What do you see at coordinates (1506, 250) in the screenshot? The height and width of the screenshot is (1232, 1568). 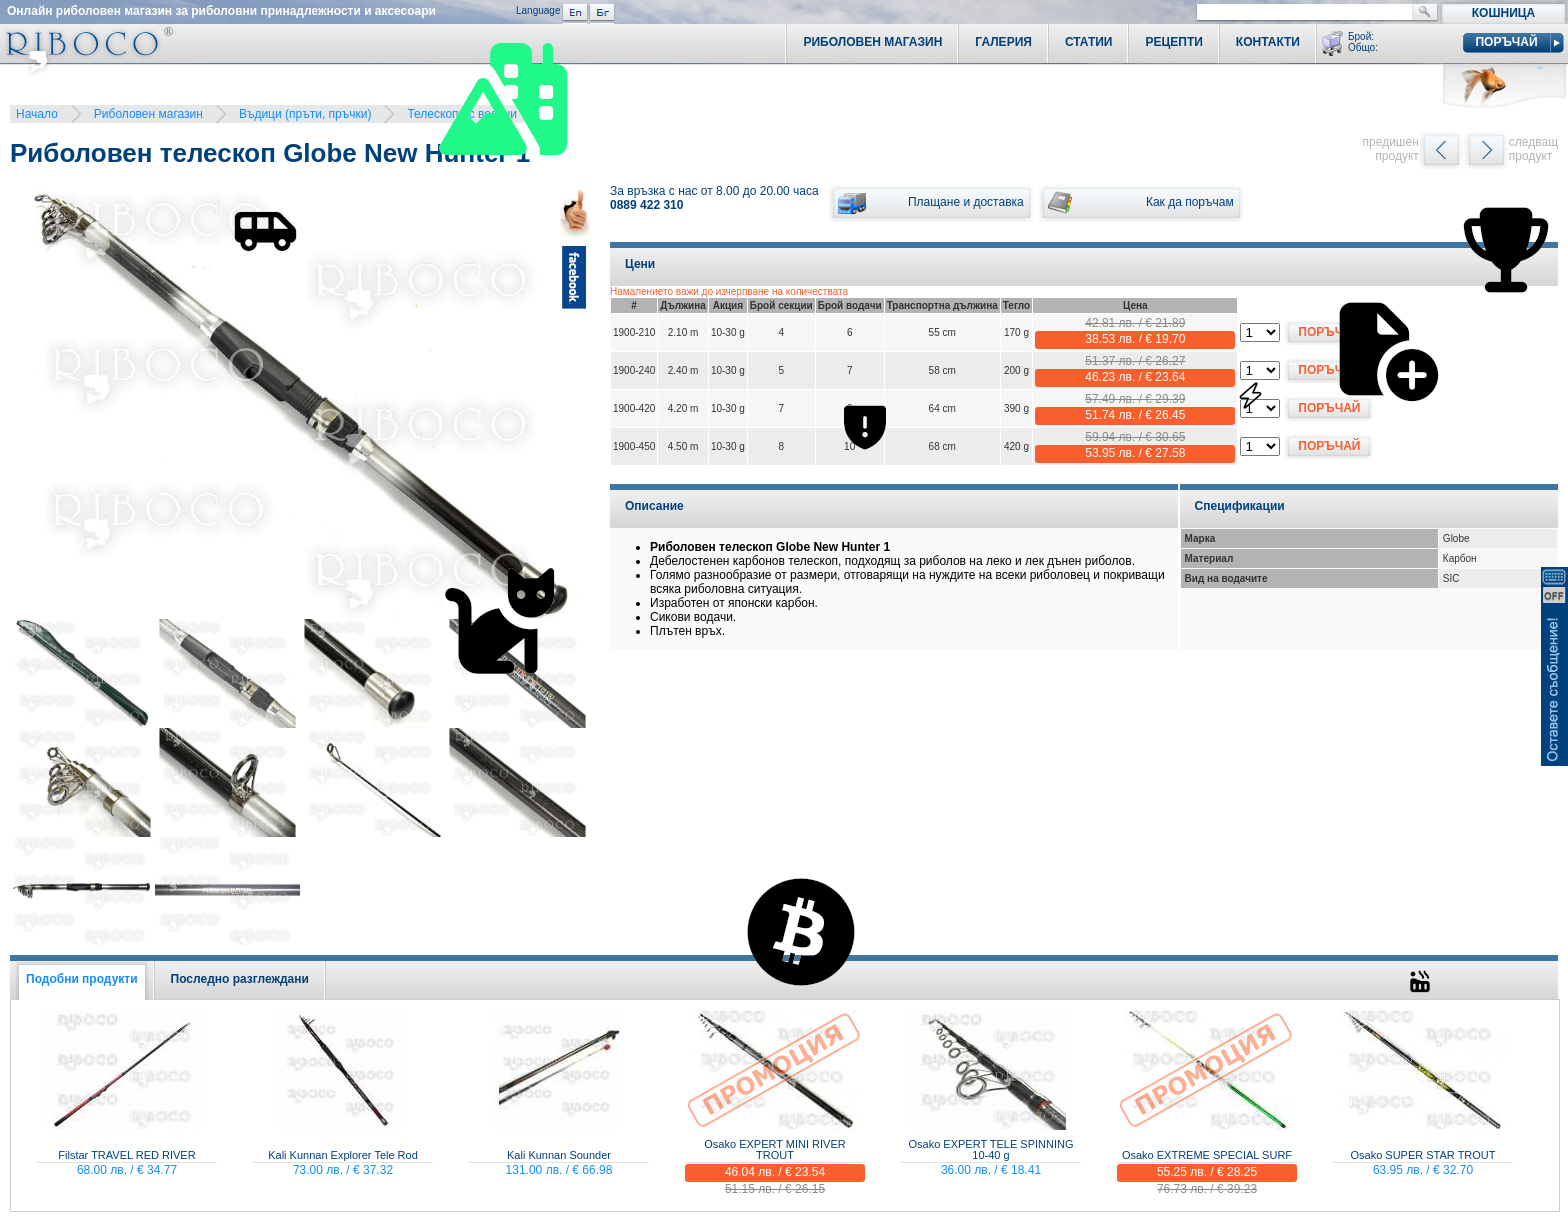 I see `view achievements or awards` at bounding box center [1506, 250].